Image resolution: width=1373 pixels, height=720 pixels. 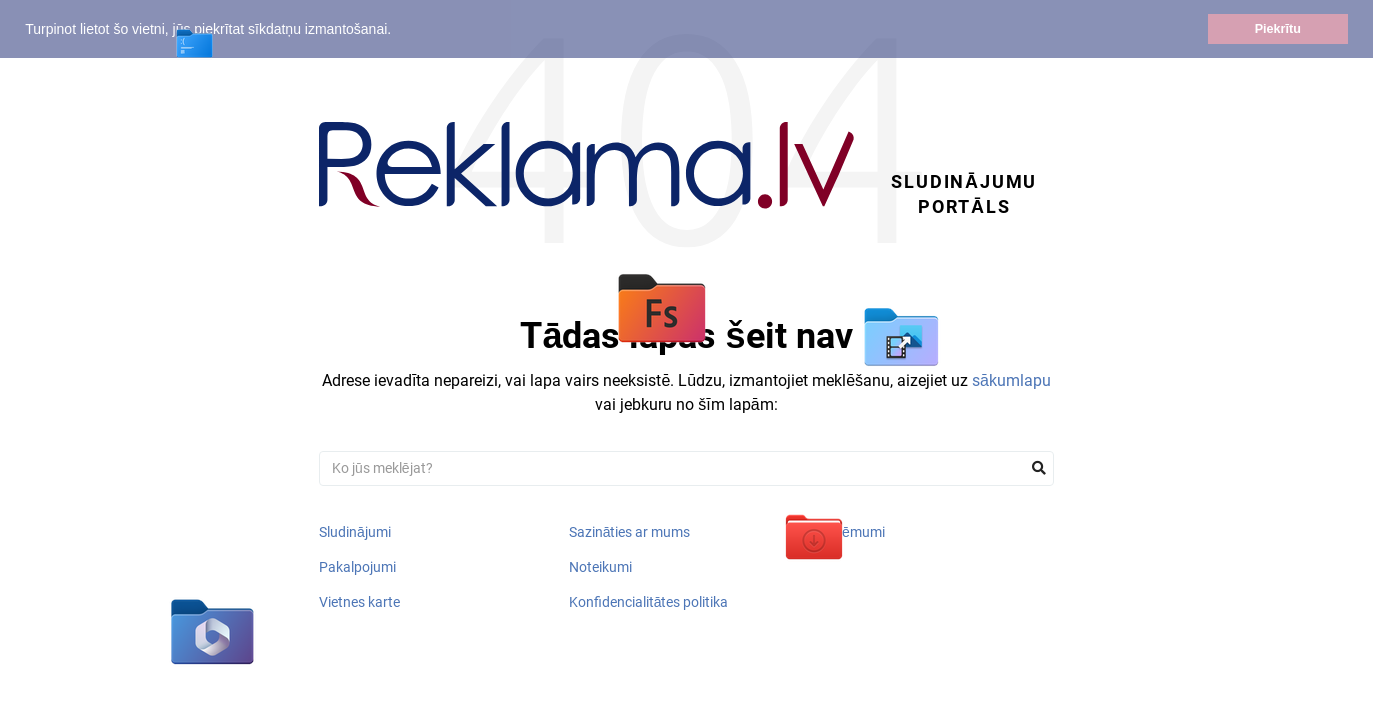 I want to click on access your downloads folder, so click(x=814, y=537).